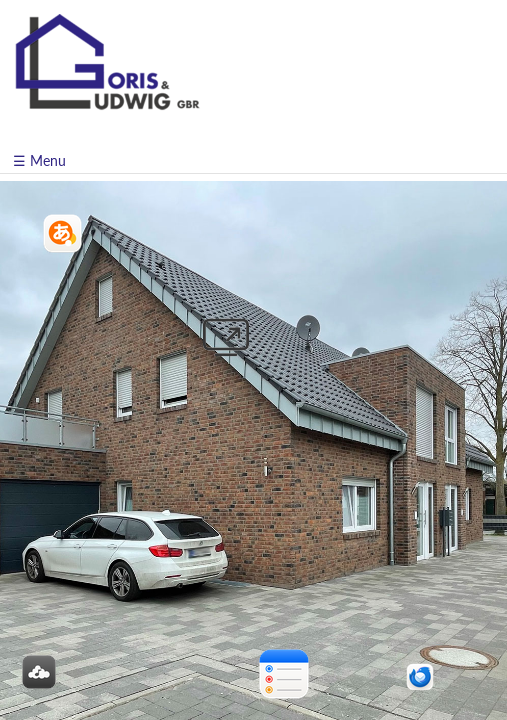  Describe the element at coordinates (284, 674) in the screenshot. I see `open the basket notes or list-taking app` at that location.